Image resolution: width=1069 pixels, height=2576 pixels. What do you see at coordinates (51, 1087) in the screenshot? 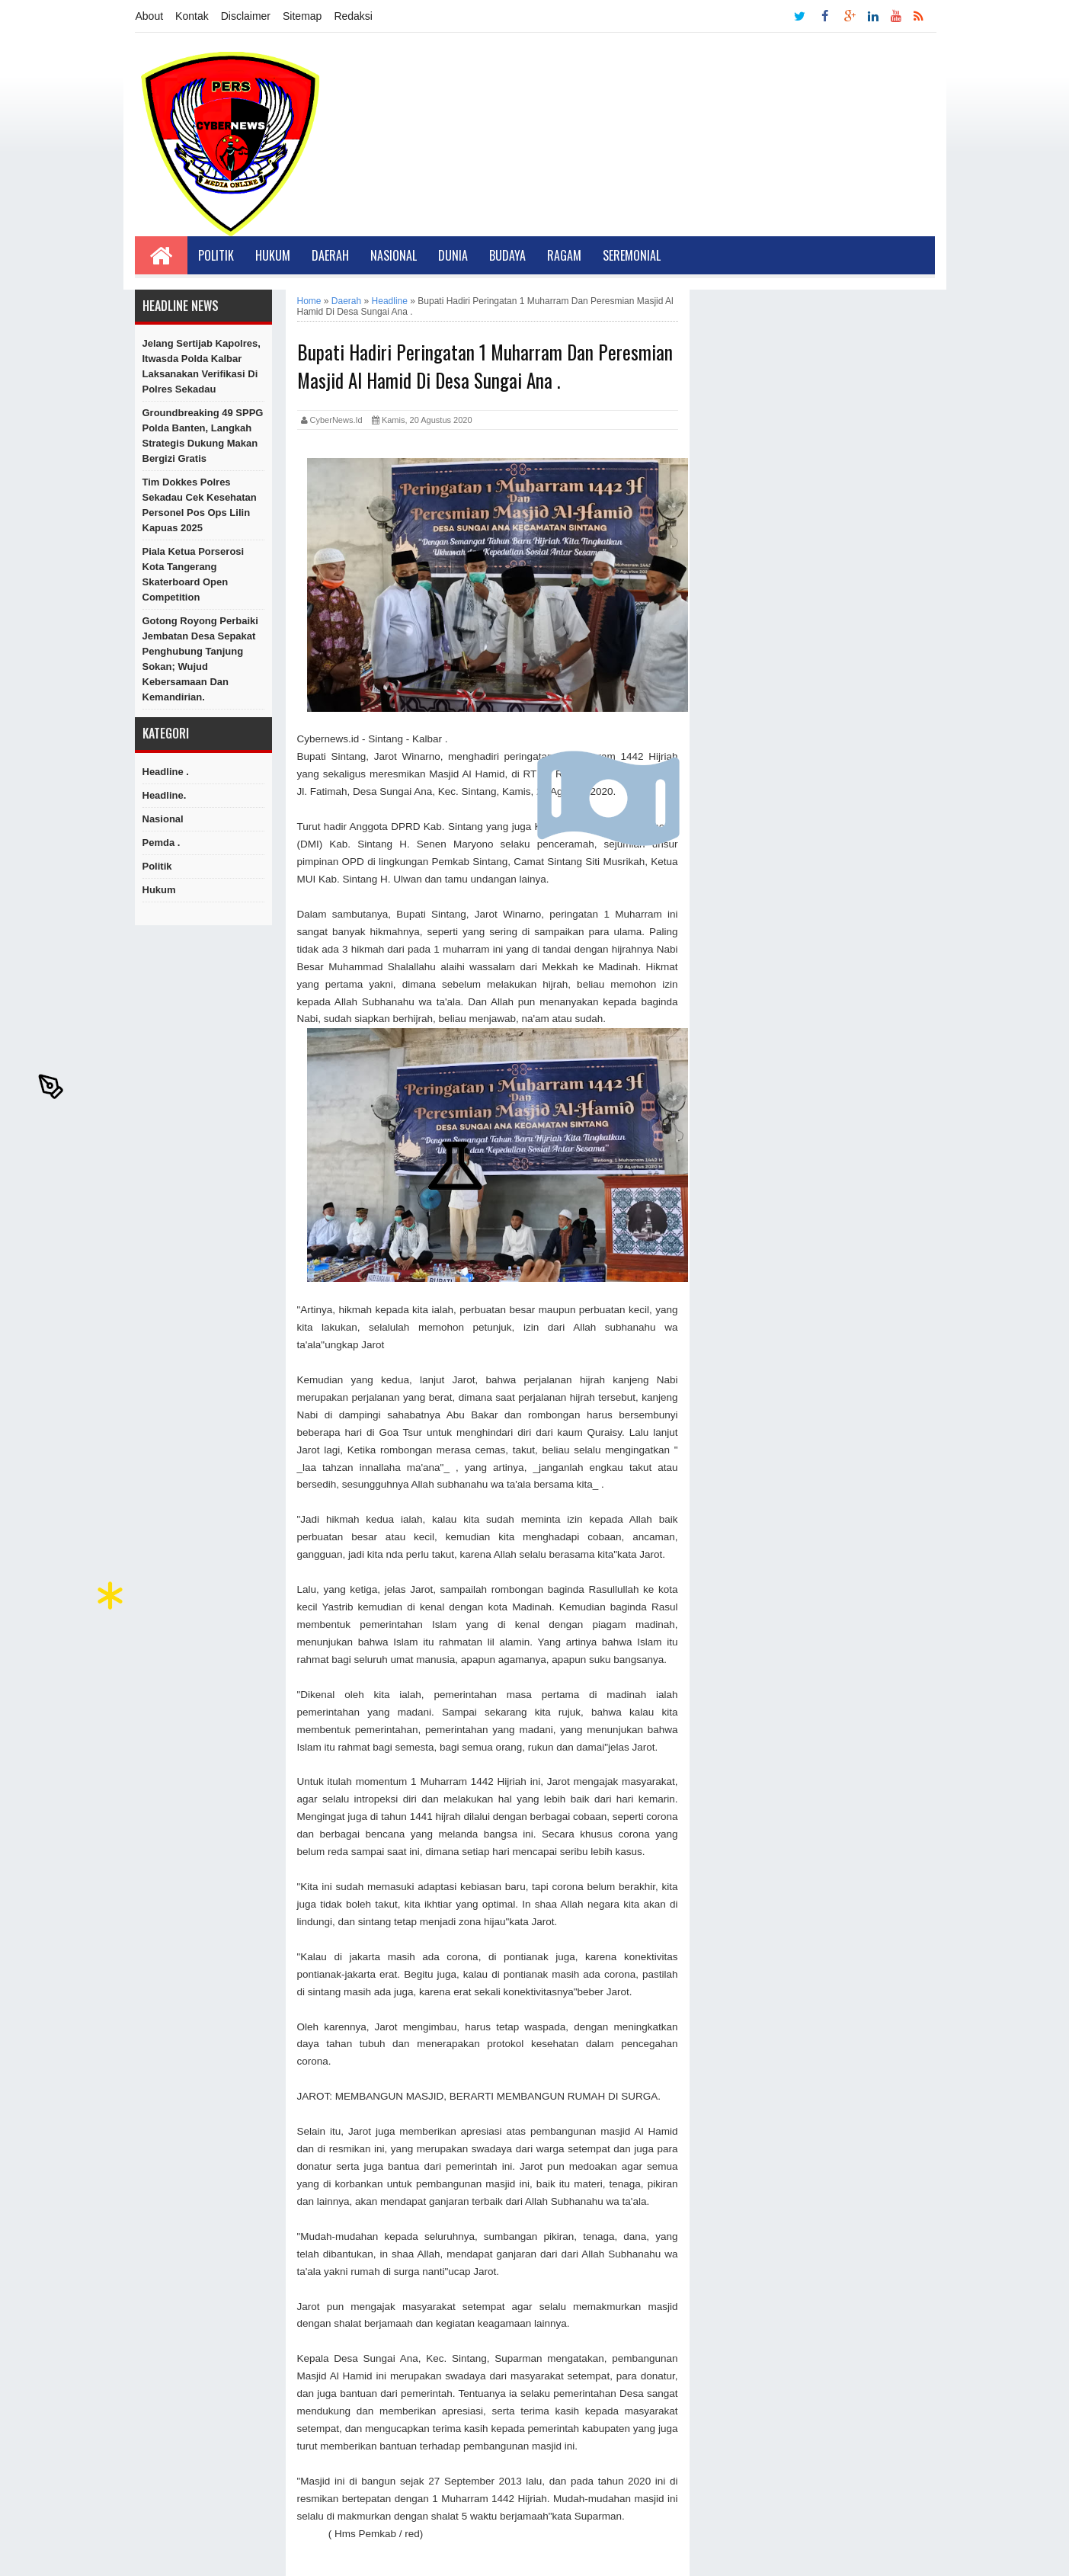
I see `access vector drawing tools` at bounding box center [51, 1087].